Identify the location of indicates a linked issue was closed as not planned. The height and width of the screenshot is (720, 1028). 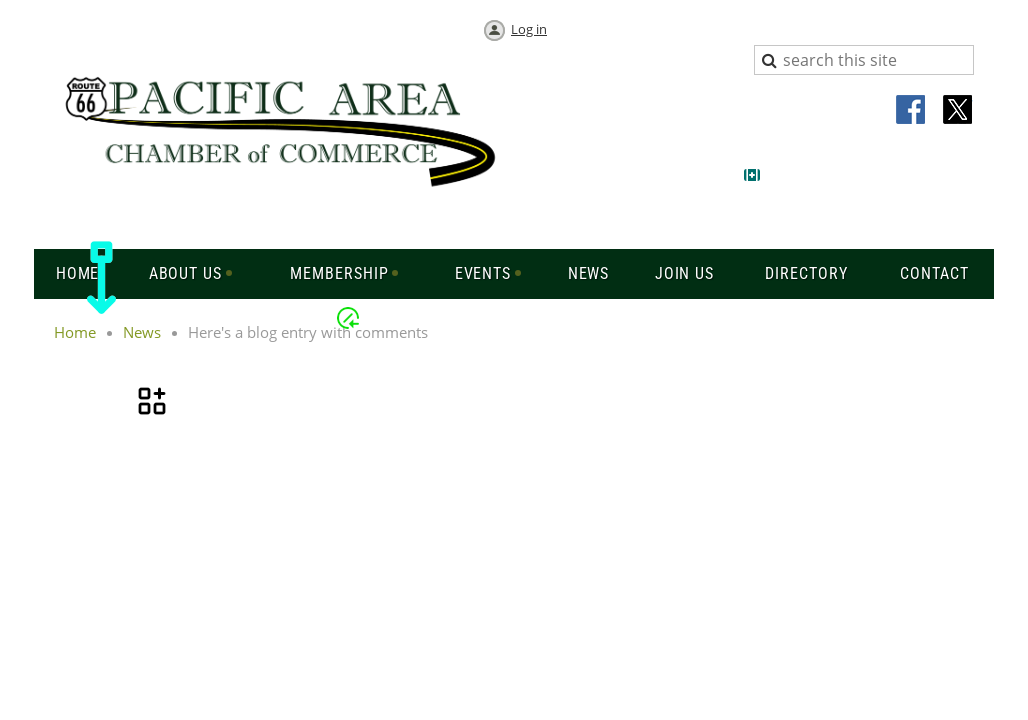
(348, 318).